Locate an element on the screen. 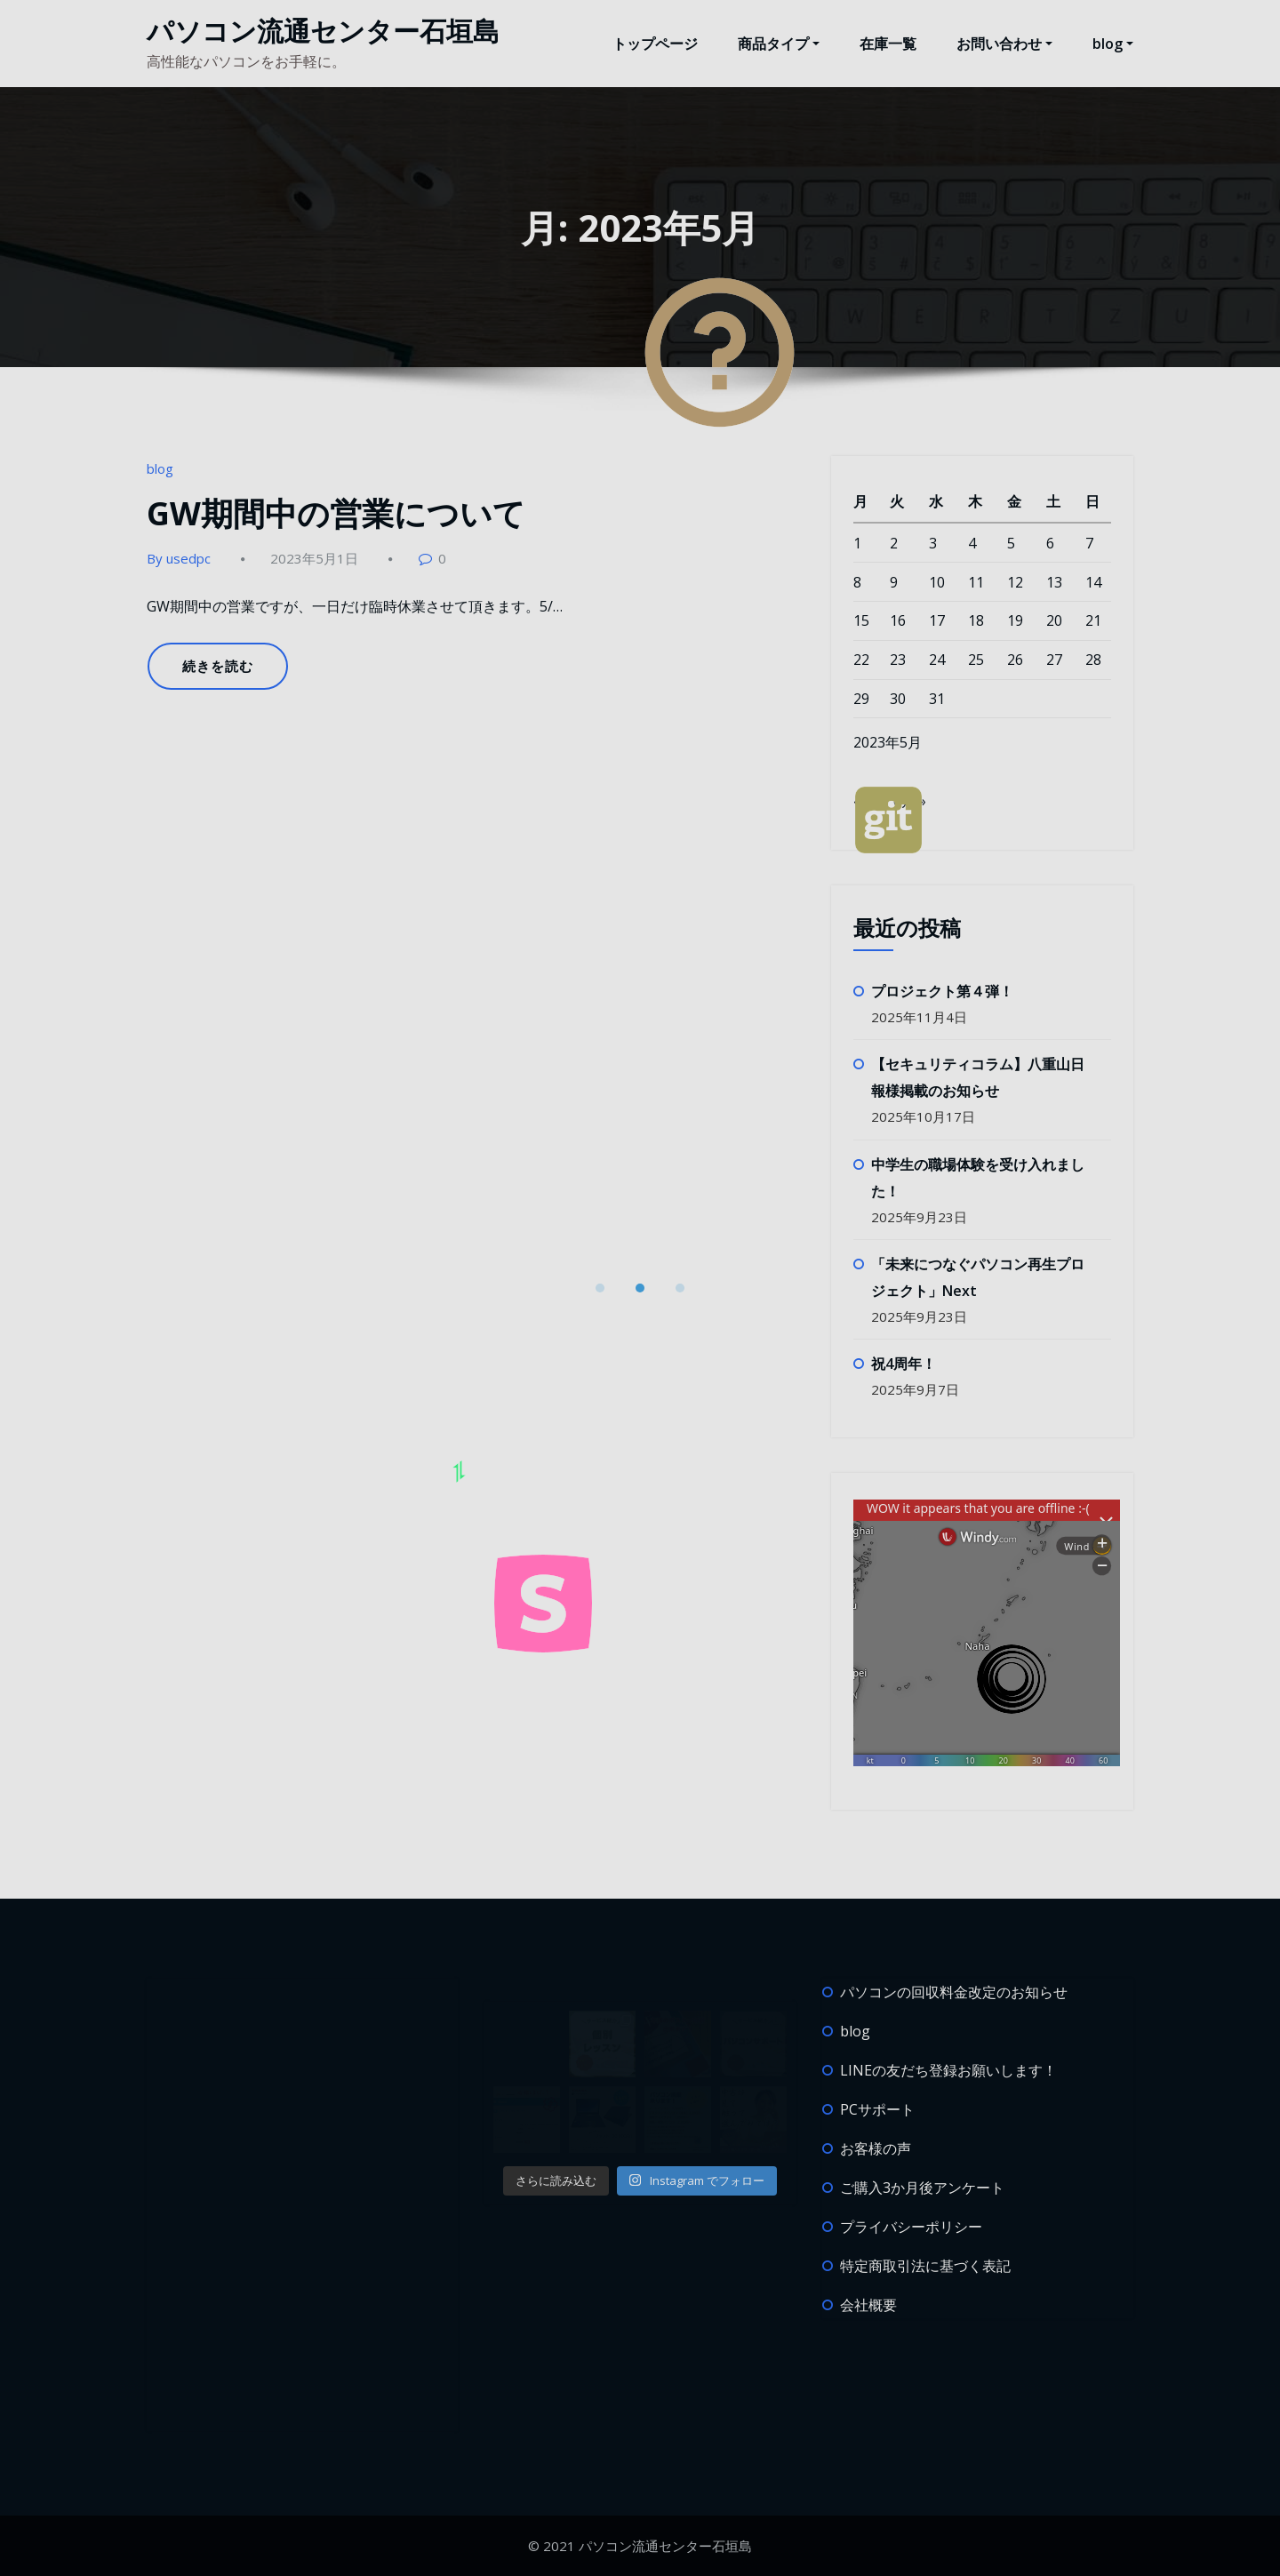 The height and width of the screenshot is (2576, 1280). access help or FAQ section is located at coordinates (719, 352).